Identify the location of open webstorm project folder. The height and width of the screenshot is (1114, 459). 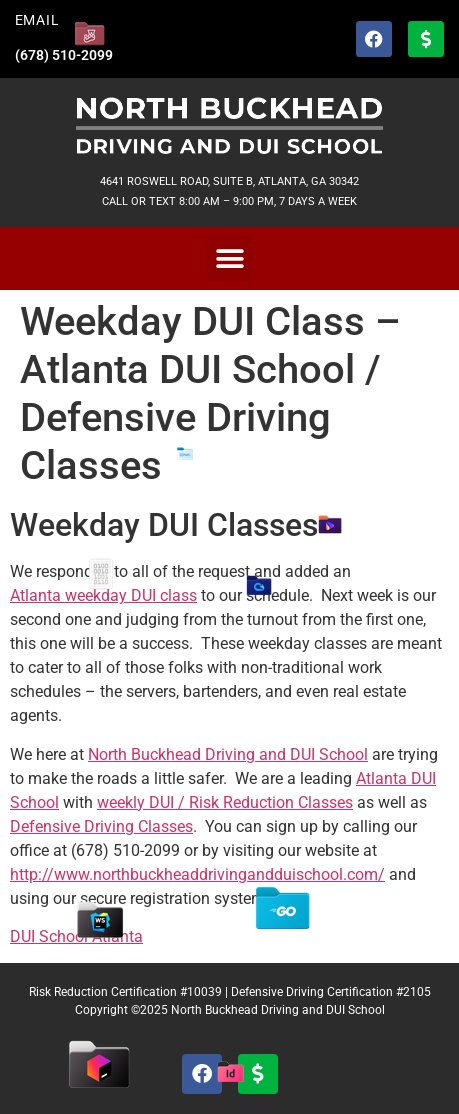
(100, 921).